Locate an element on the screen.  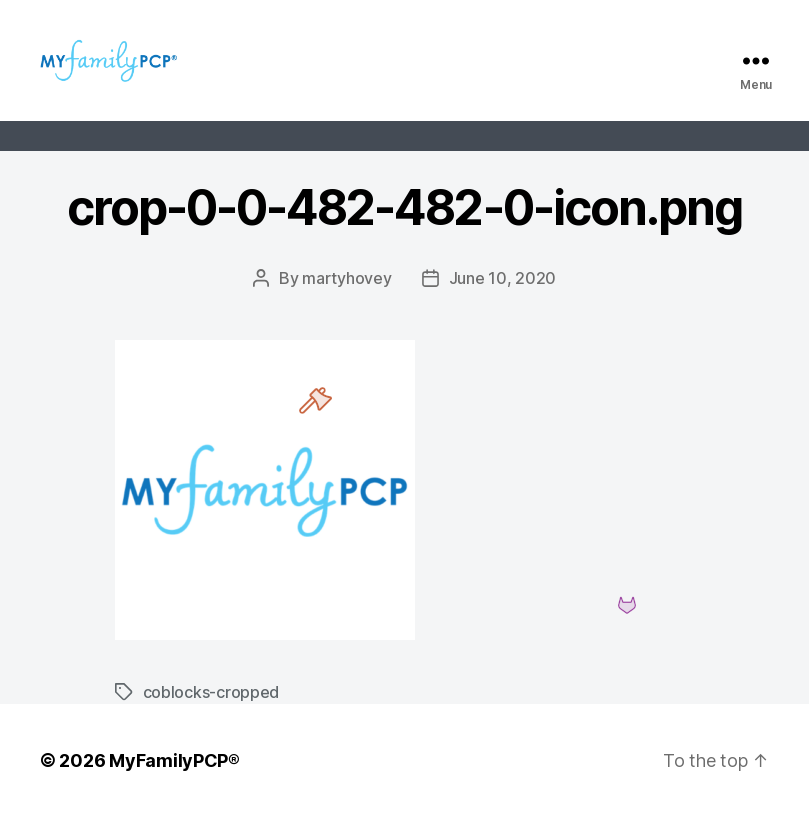
access crafting or building tools is located at coordinates (315, 401).